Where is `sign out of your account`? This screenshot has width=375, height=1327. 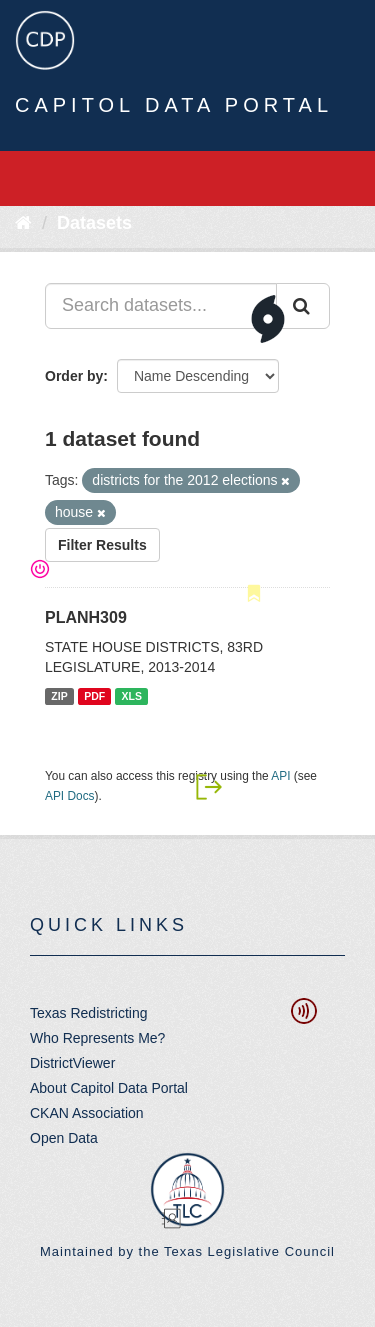
sign out of your account is located at coordinates (208, 787).